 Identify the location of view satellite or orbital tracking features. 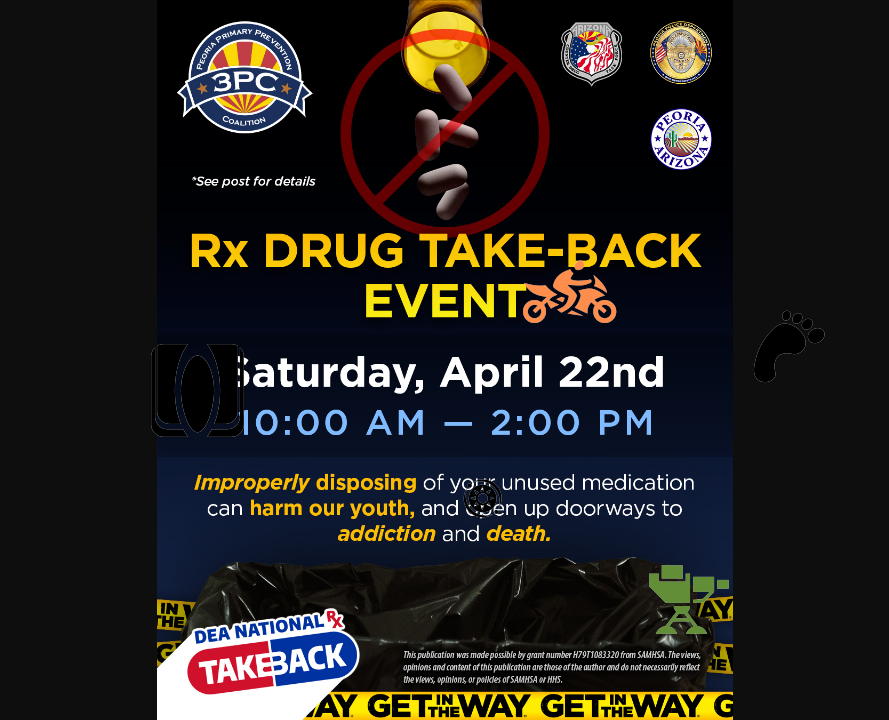
(482, 498).